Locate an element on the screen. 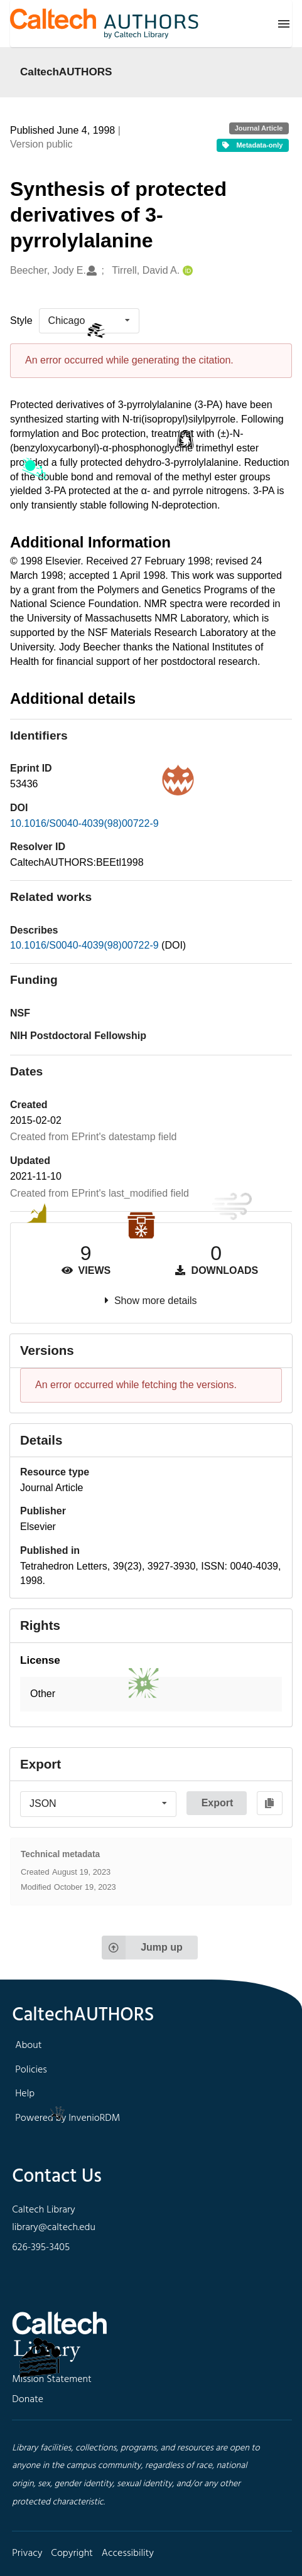 The width and height of the screenshot is (302, 2576). enter a magical portal or gateway is located at coordinates (185, 439).